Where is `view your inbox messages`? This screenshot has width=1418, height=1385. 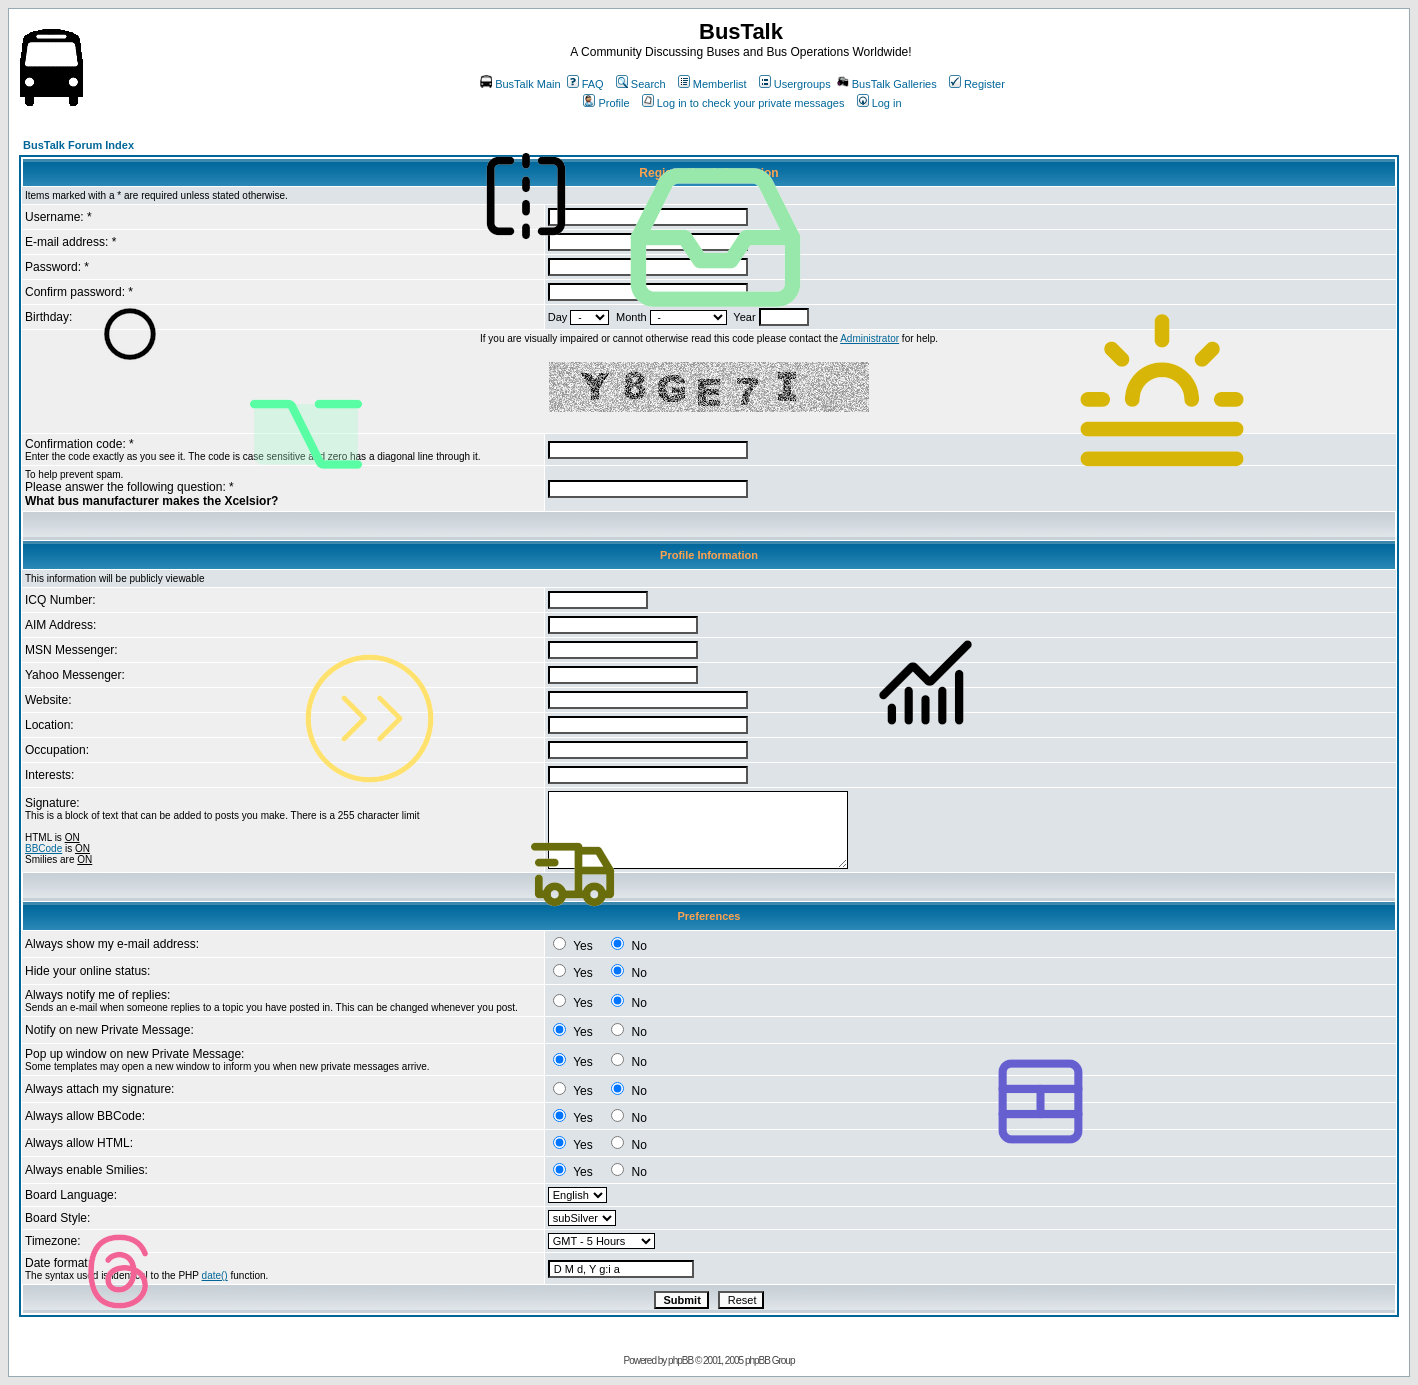 view your inbox messages is located at coordinates (715, 237).